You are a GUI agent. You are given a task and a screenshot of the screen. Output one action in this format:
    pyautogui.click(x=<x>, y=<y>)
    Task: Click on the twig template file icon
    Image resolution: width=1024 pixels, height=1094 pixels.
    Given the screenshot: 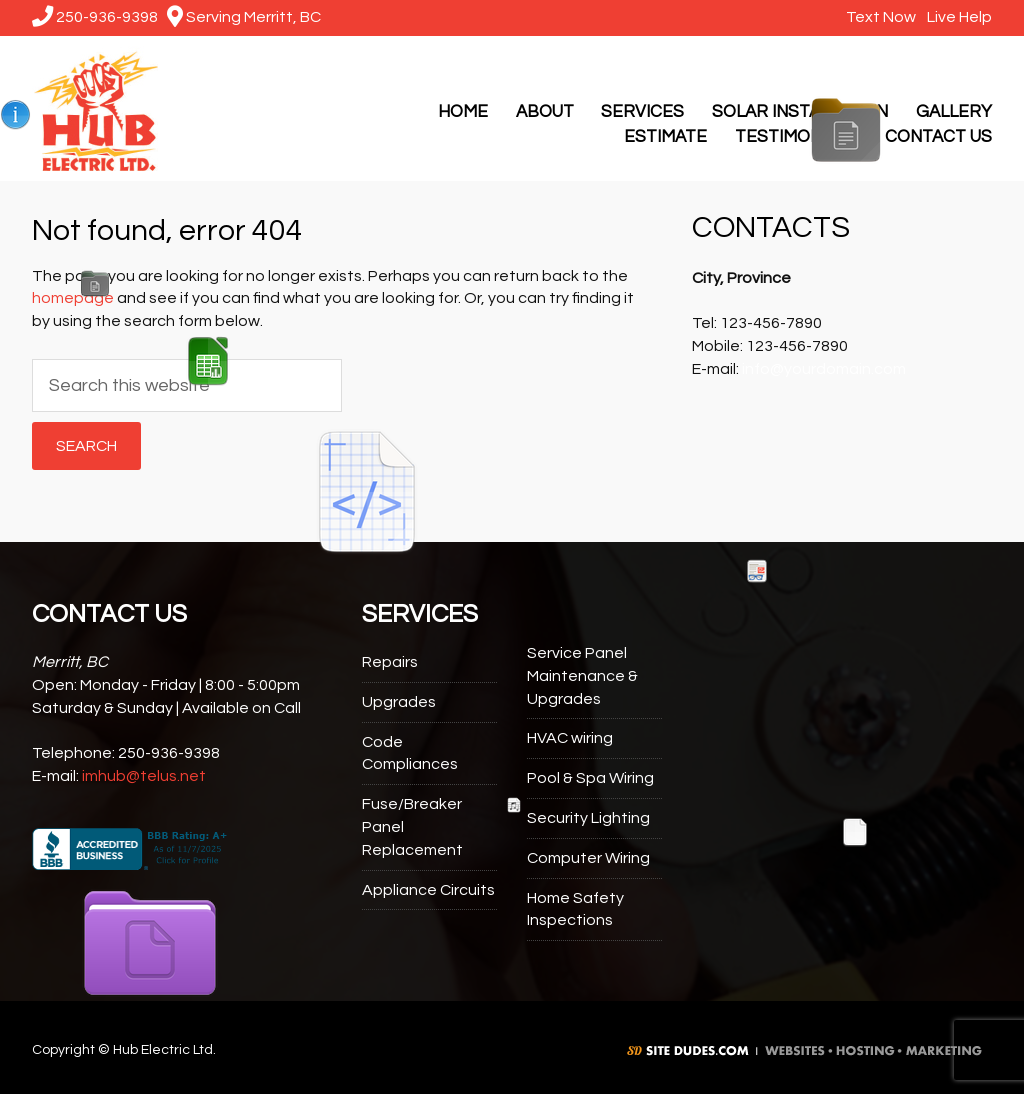 What is the action you would take?
    pyautogui.click(x=367, y=492)
    